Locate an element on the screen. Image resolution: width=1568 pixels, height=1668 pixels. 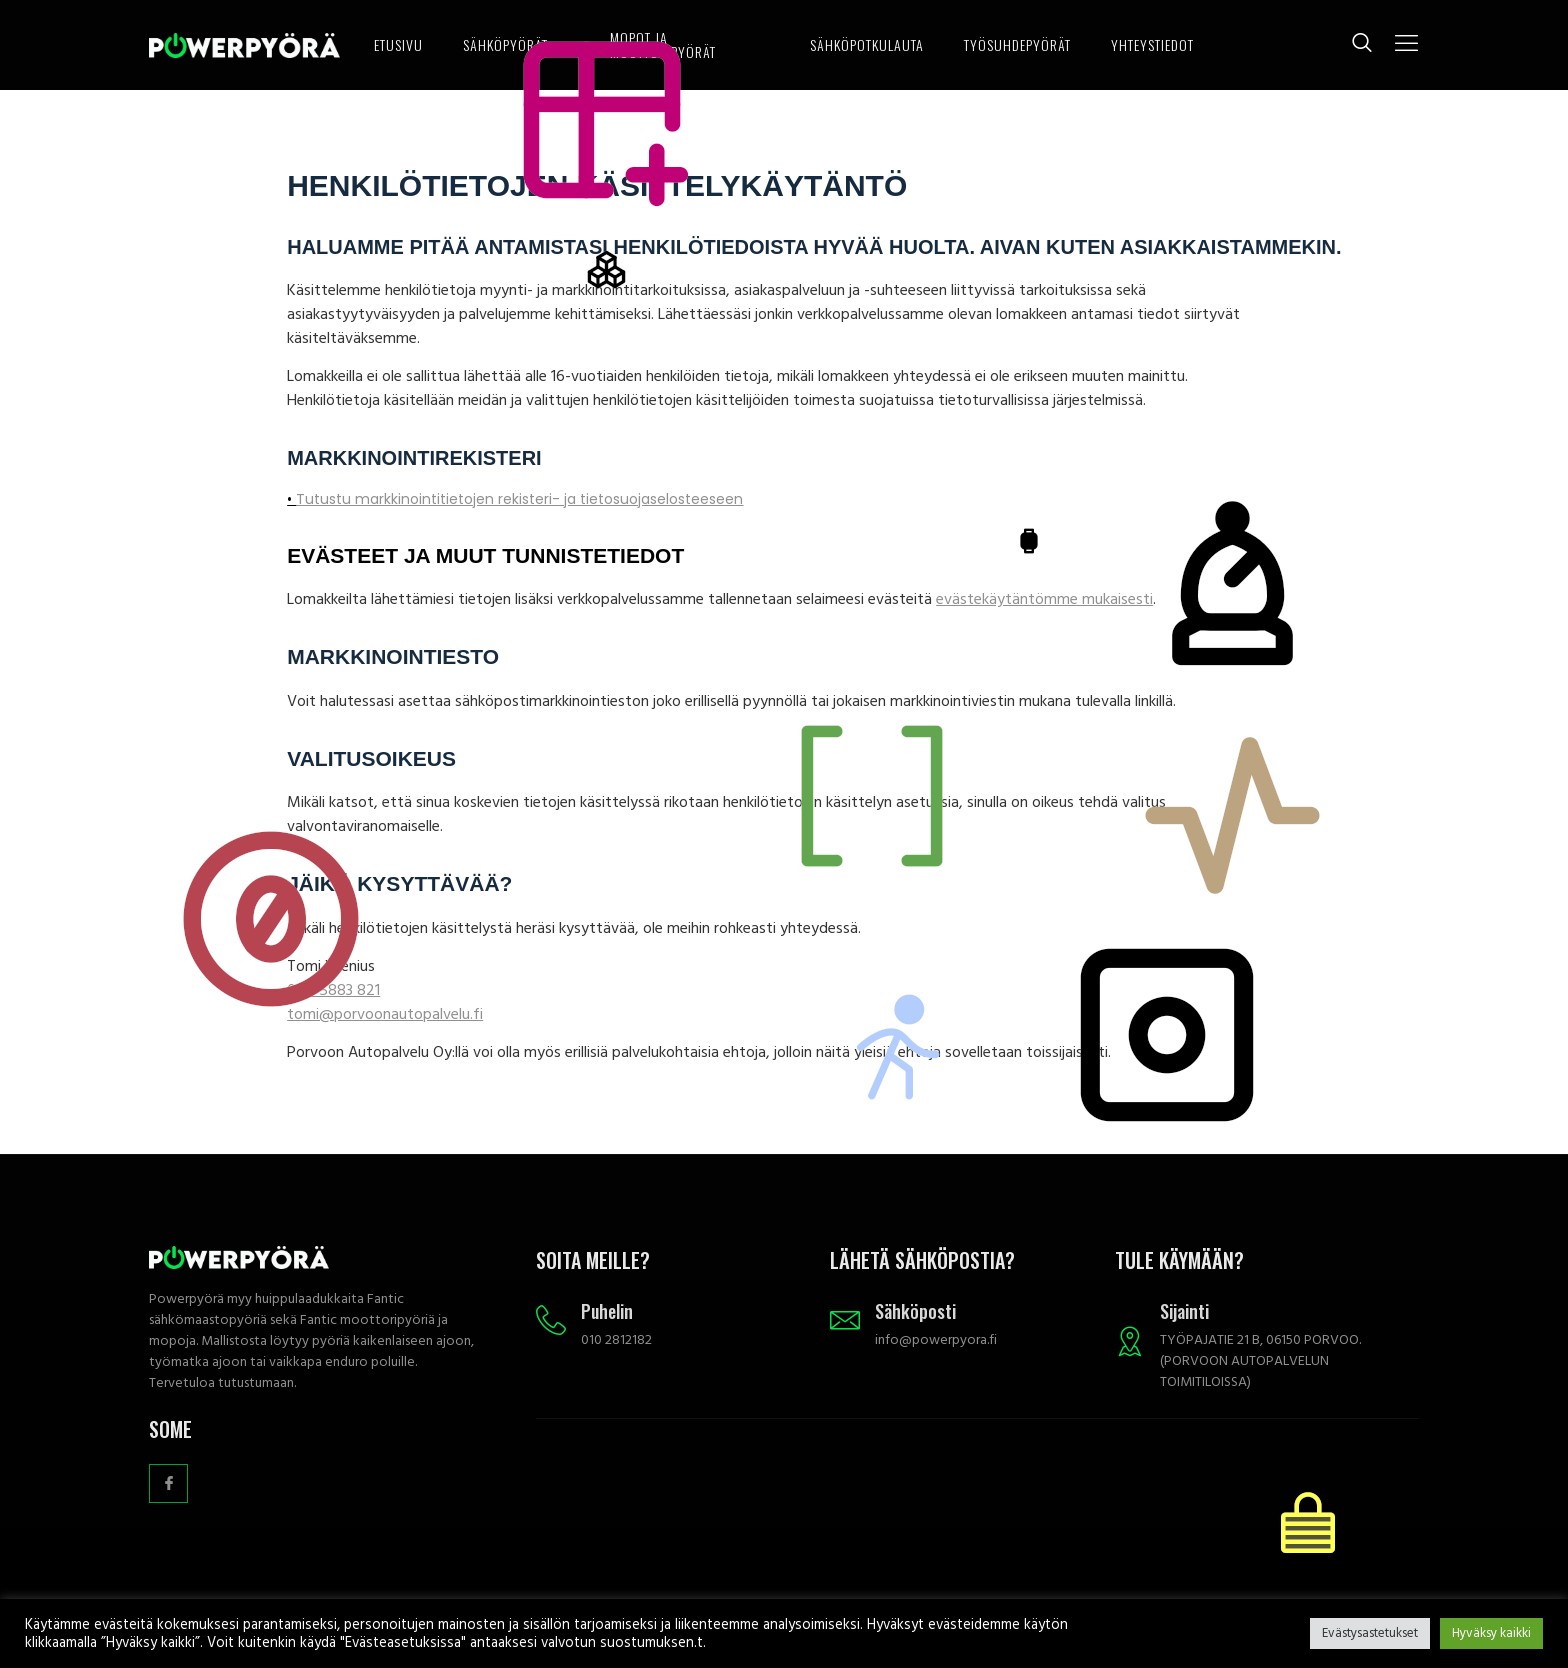
apply a mask to selected layer or object is located at coordinates (1167, 1035).